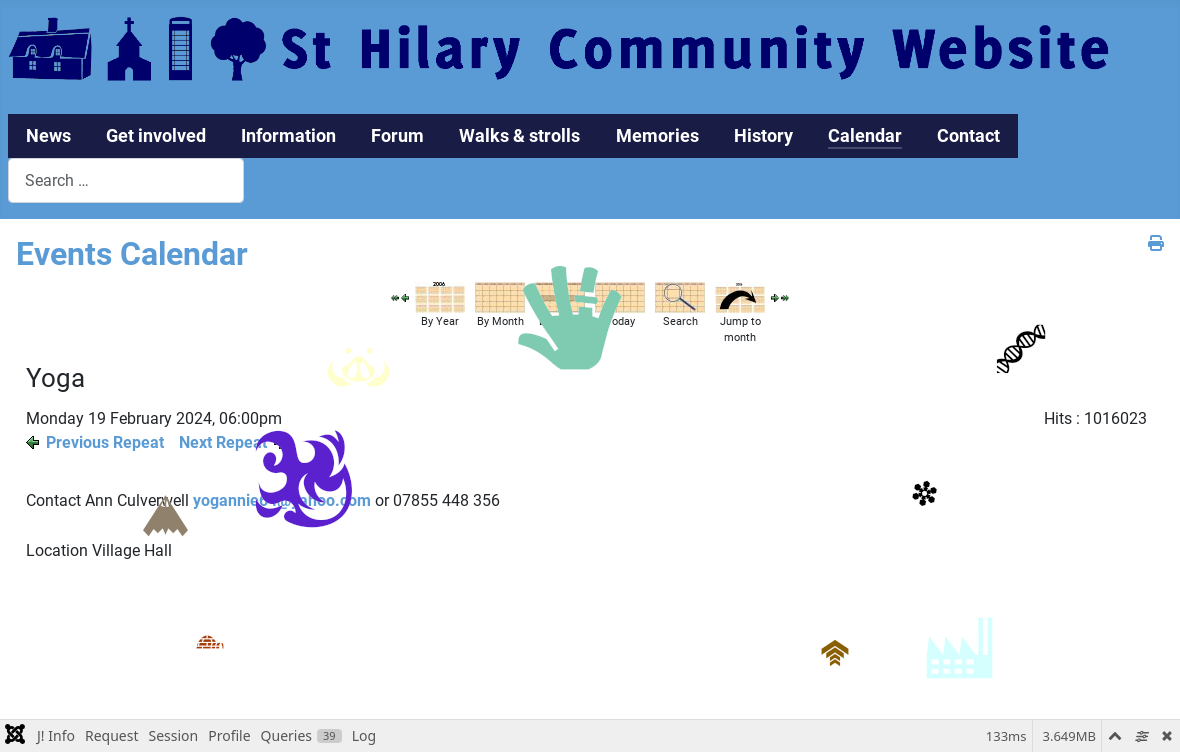  I want to click on view or manage jewelry inventory, so click(570, 318).